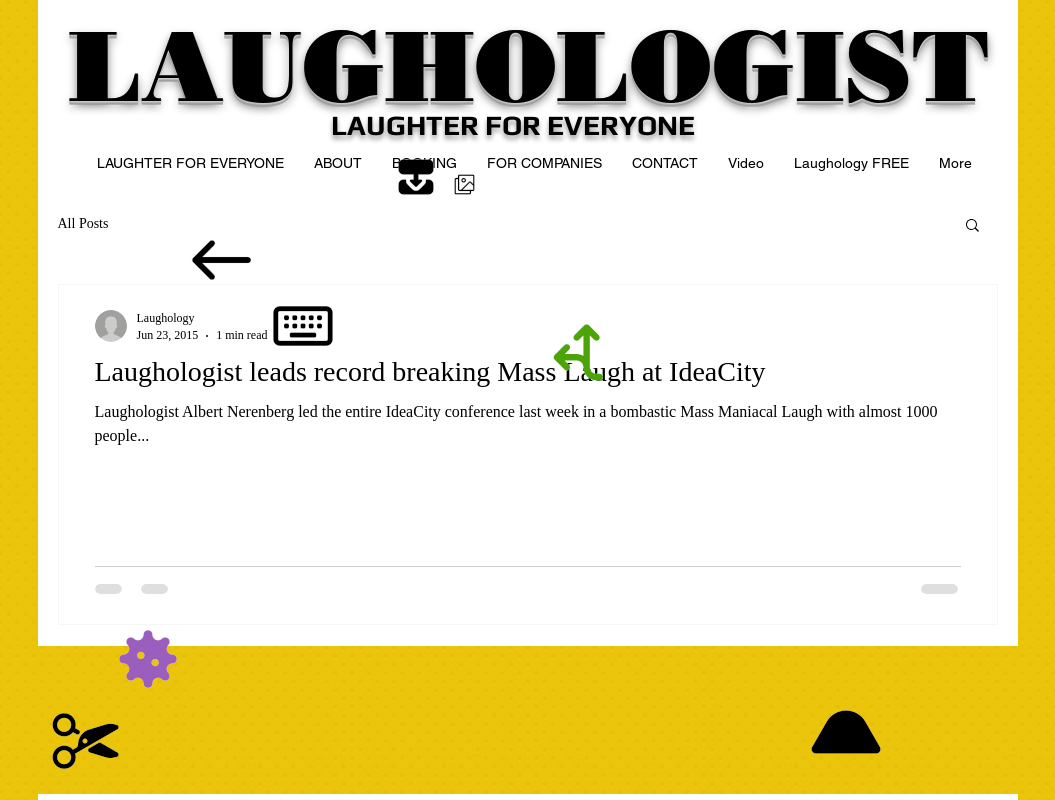  I want to click on open the on-screen keyboard, so click(303, 326).